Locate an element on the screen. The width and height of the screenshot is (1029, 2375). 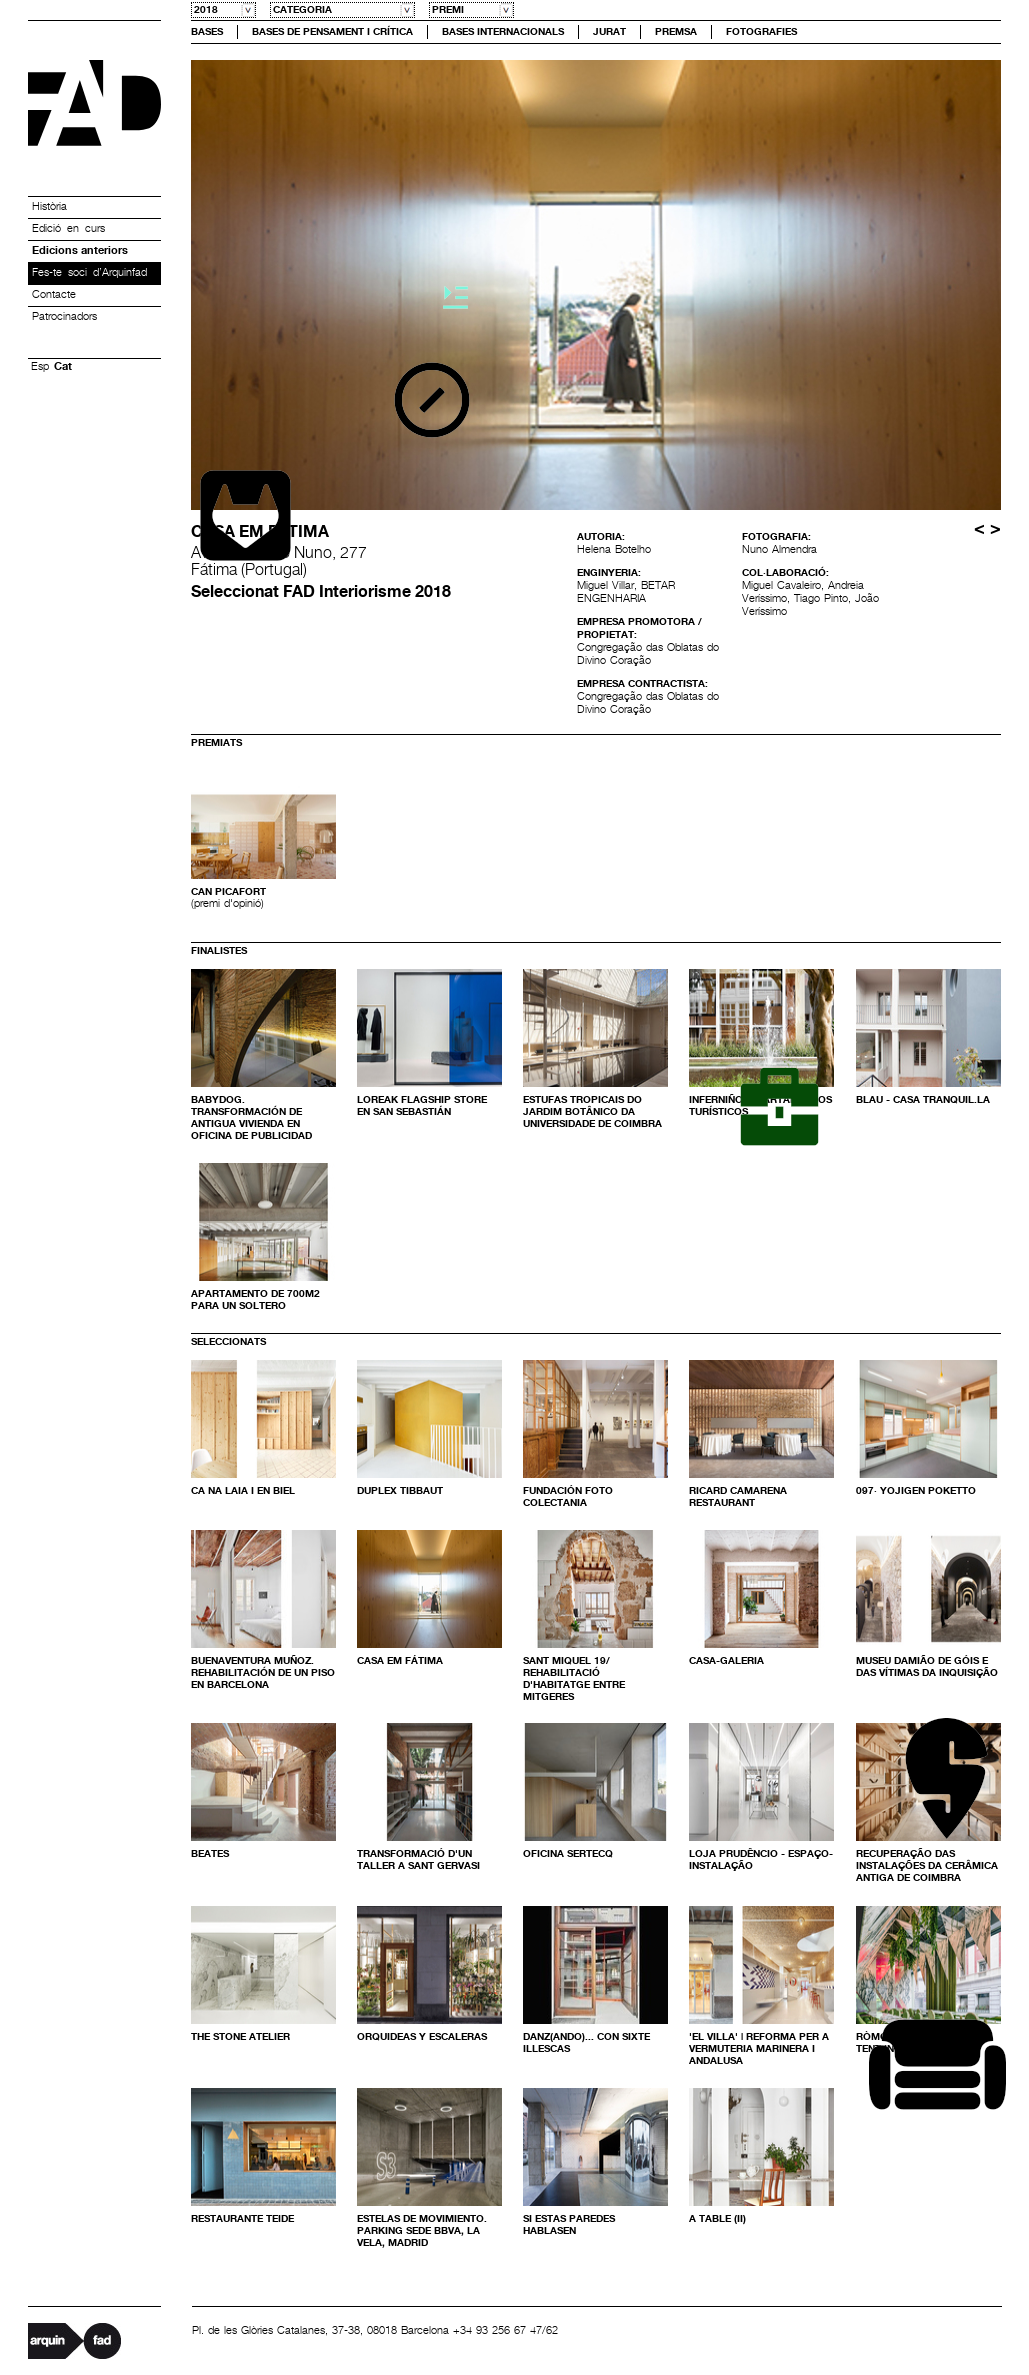
open the Swiggy food delivery app is located at coordinates (946, 1778).